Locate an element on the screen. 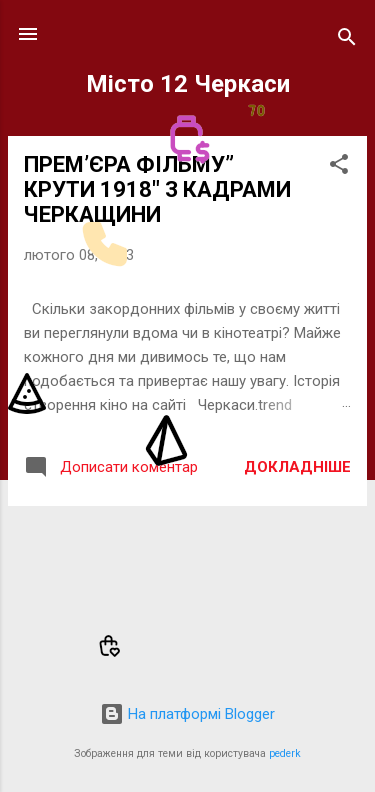 The width and height of the screenshot is (375, 792). indicates a count or quantity of 70 is located at coordinates (256, 110).